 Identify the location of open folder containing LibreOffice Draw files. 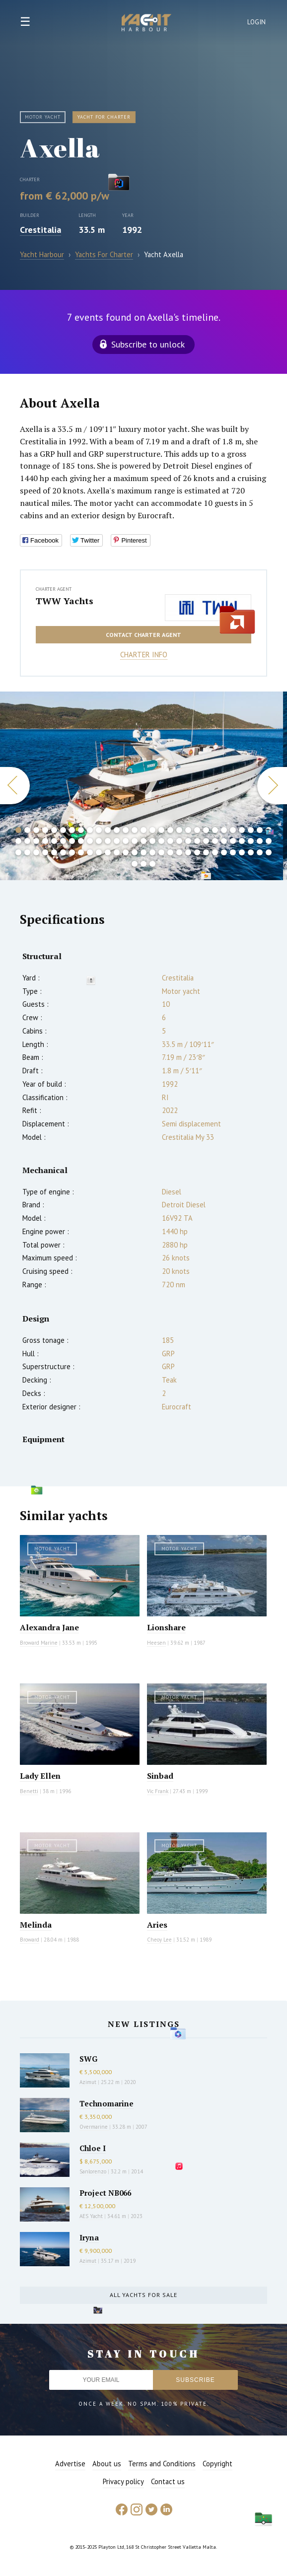
(206, 876).